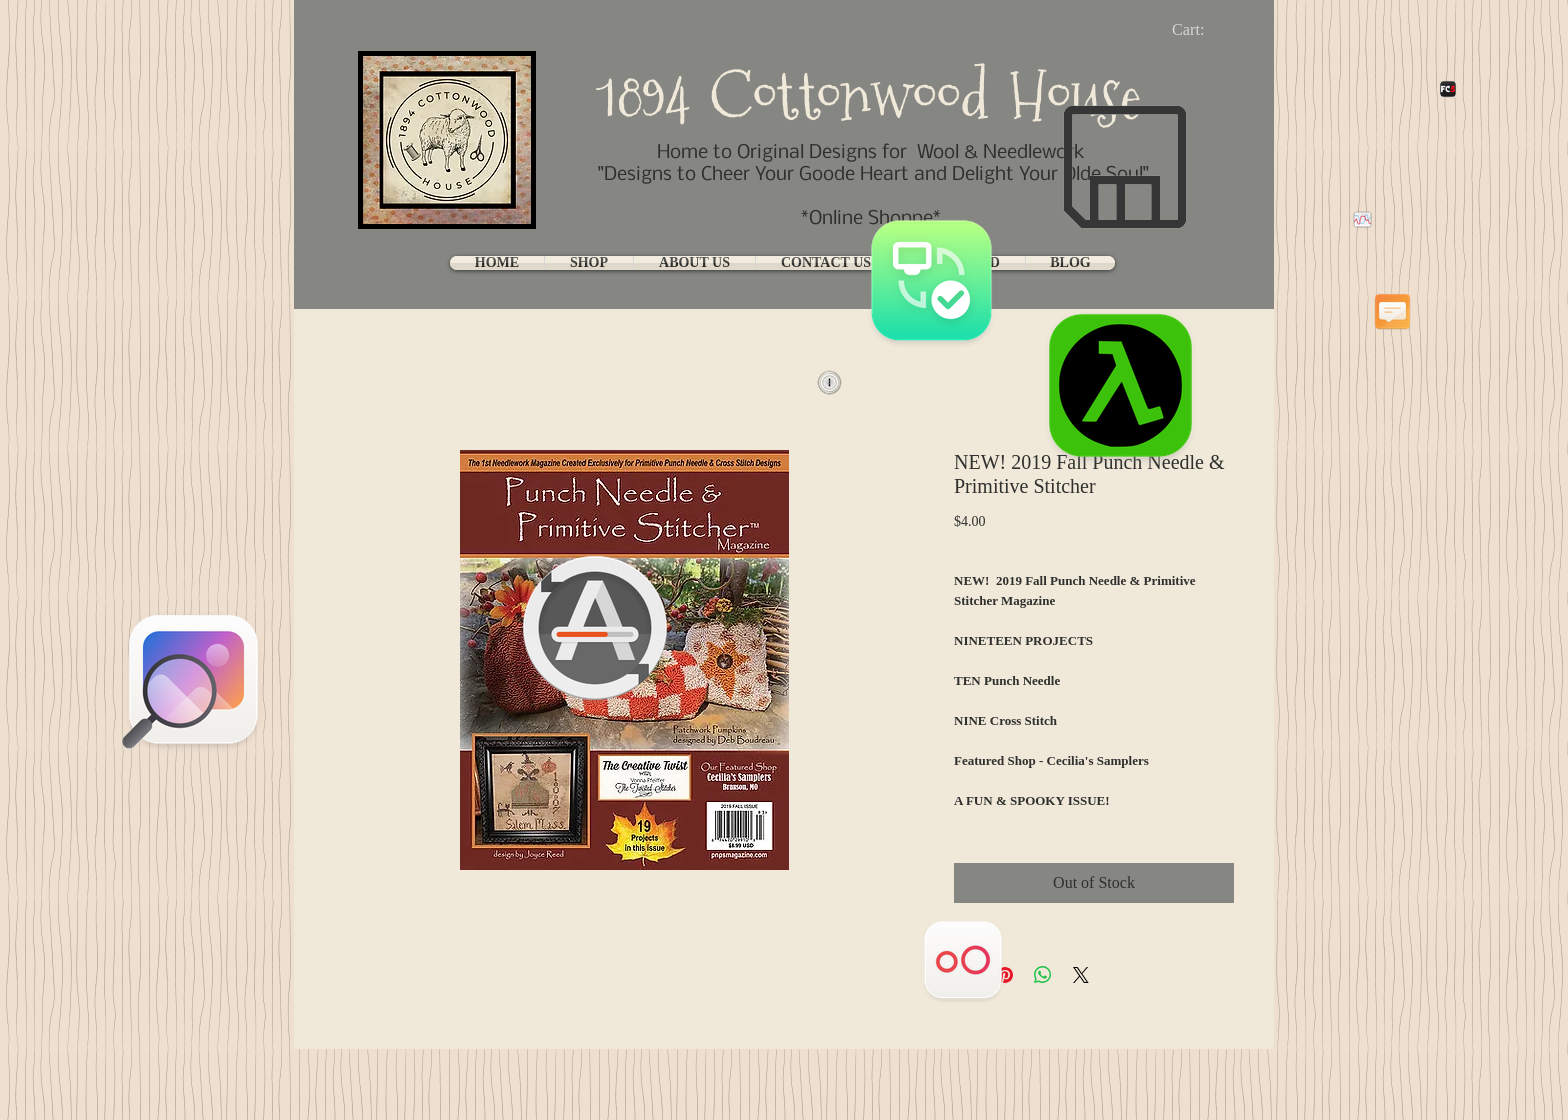 The height and width of the screenshot is (1120, 1568). I want to click on launch far cry 3 game, so click(1448, 89).